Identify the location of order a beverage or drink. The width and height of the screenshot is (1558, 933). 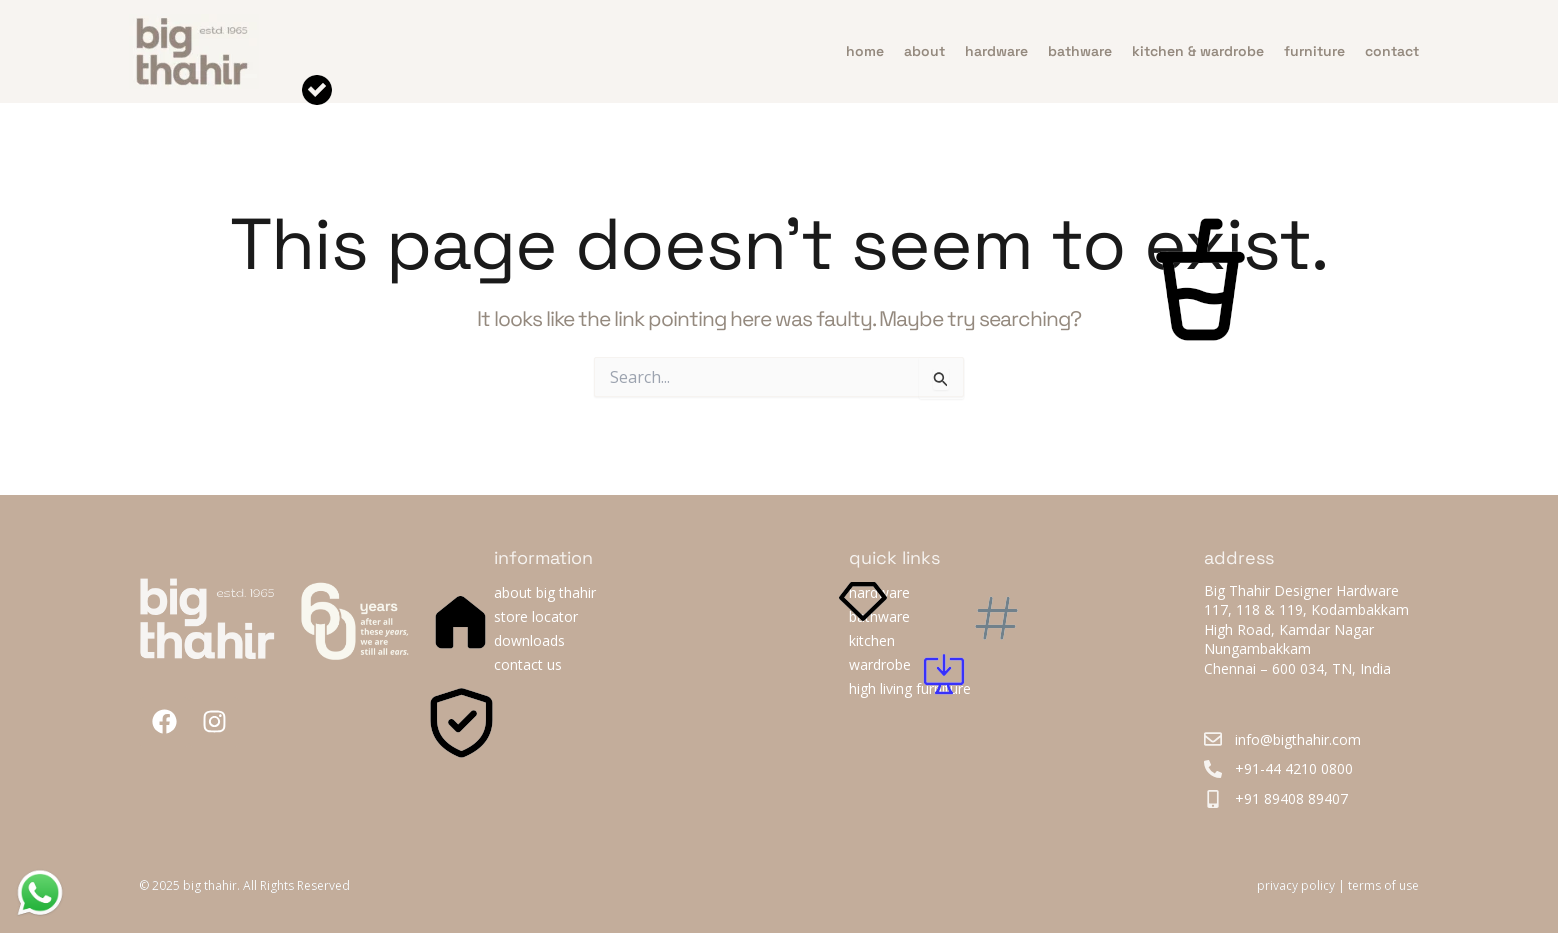
(1200, 279).